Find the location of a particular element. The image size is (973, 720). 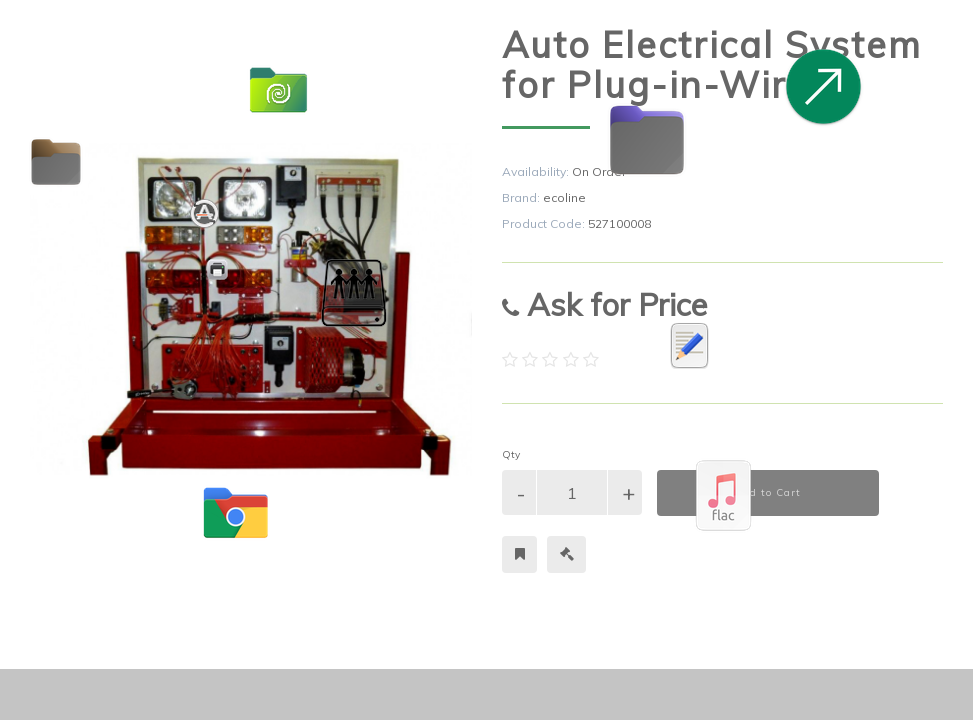

check for available system updates is located at coordinates (204, 213).